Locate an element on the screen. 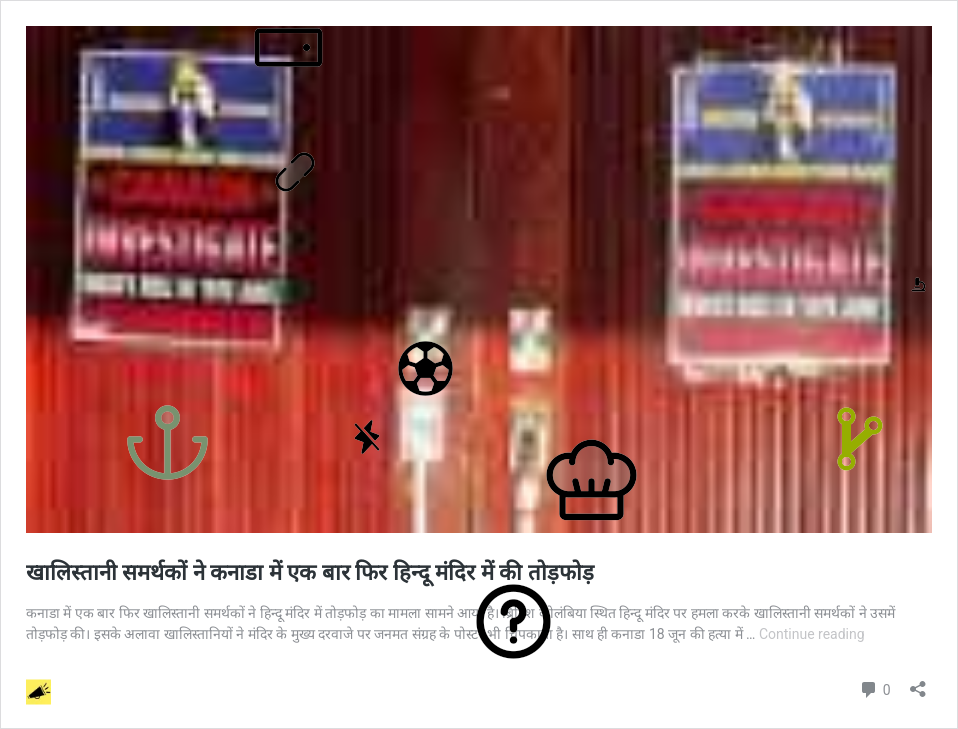 This screenshot has height=729, width=958. access storage or drive settings is located at coordinates (288, 47).